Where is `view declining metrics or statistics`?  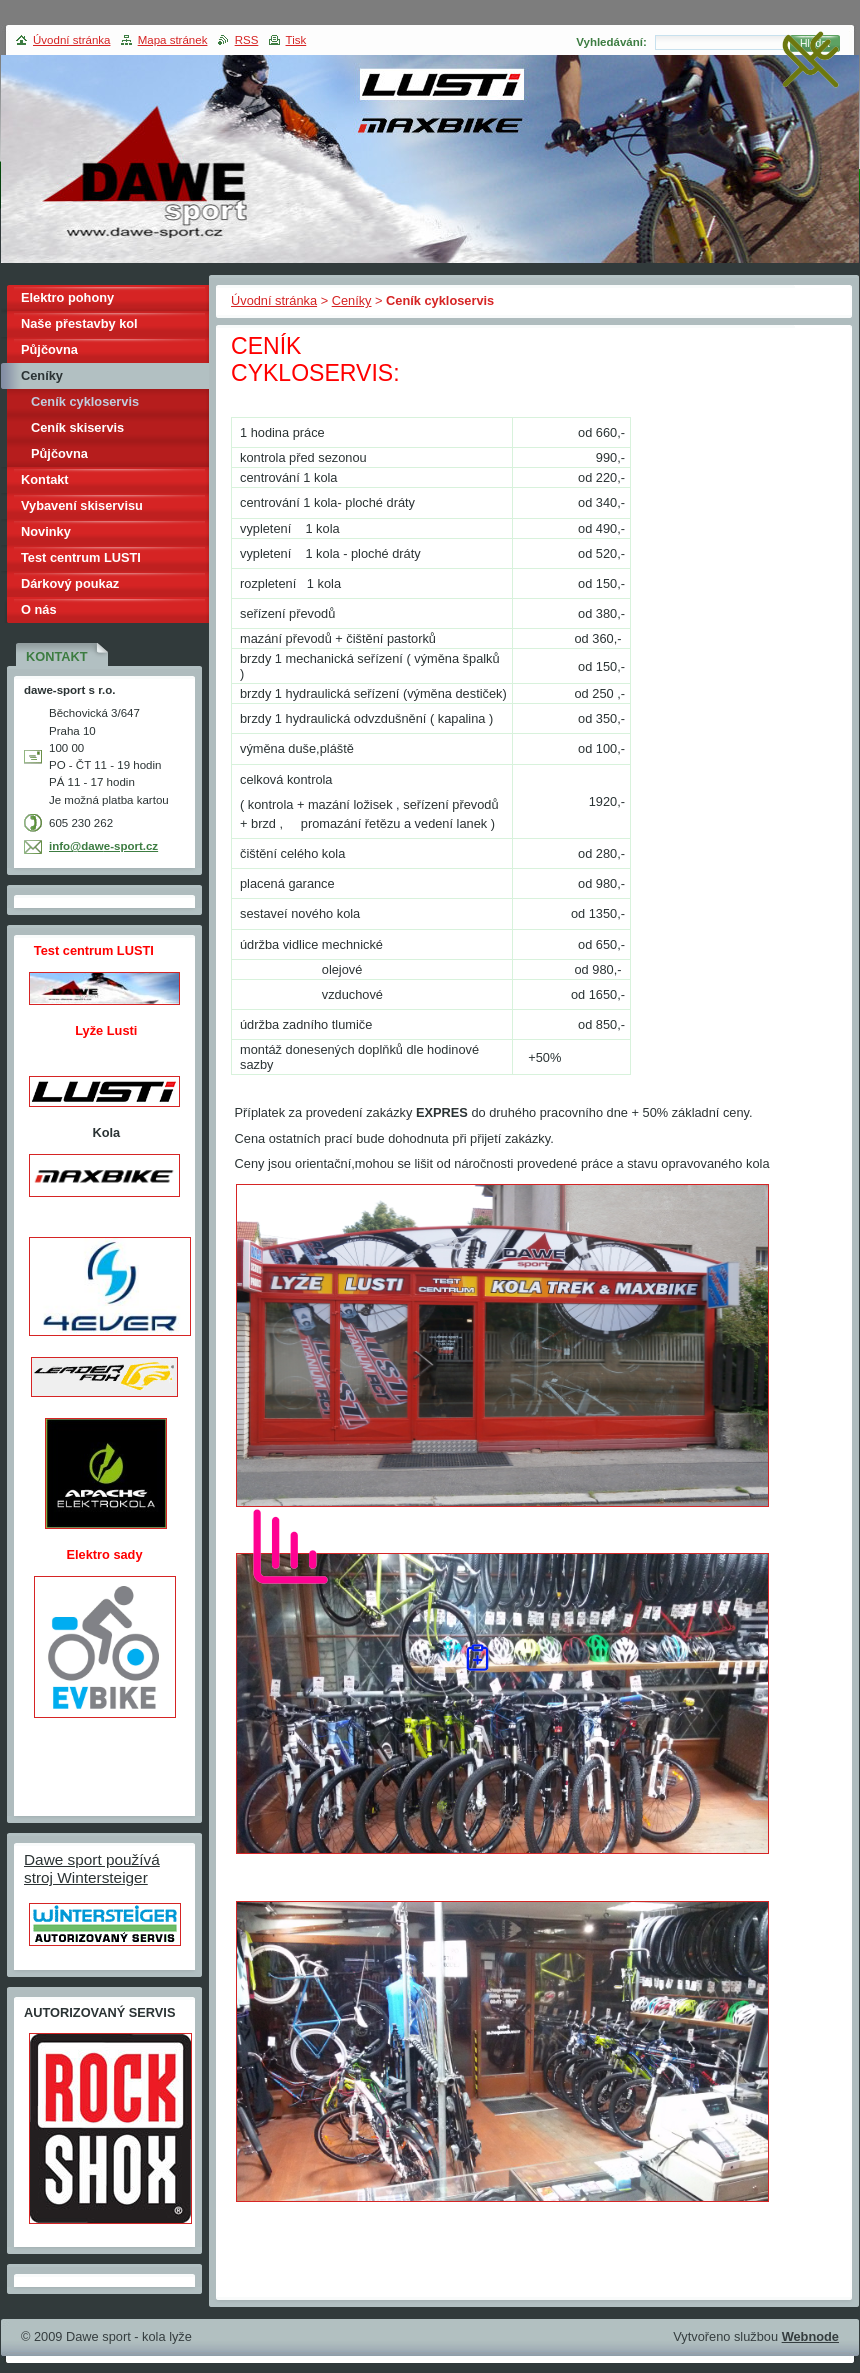
view declining metrics or statistics is located at coordinates (290, 1546).